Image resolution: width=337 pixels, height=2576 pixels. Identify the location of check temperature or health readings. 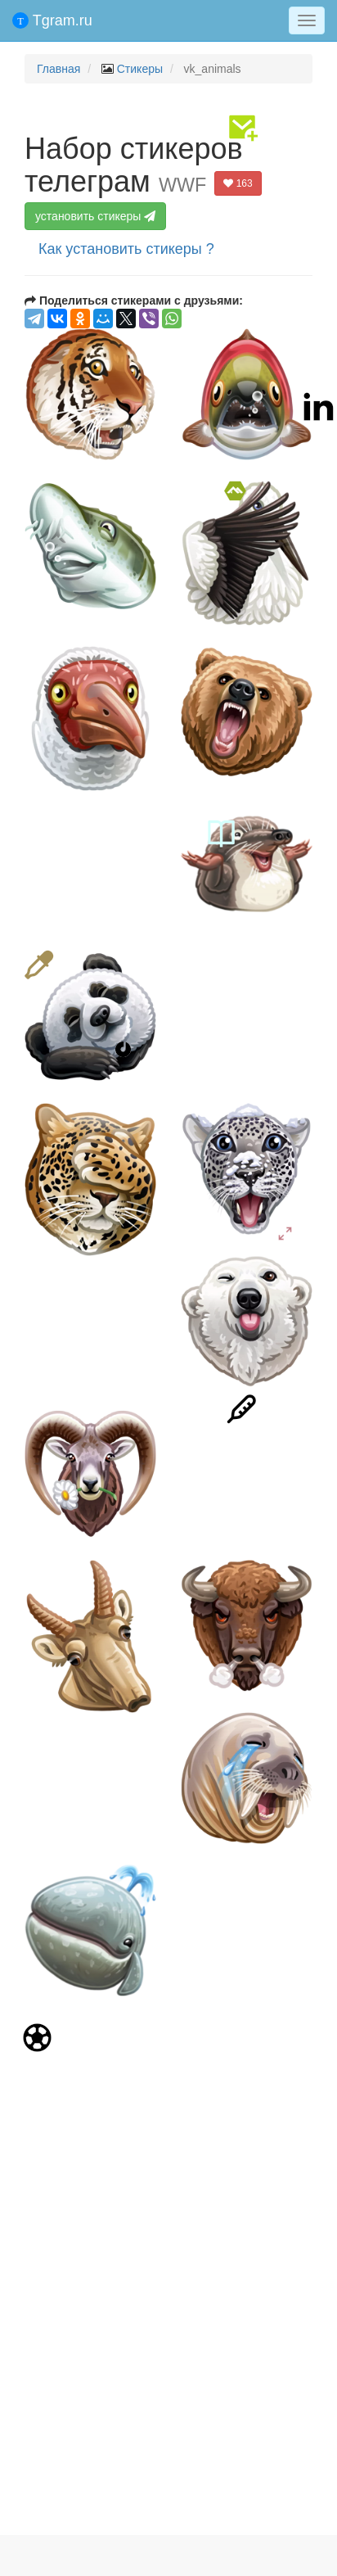
(241, 1409).